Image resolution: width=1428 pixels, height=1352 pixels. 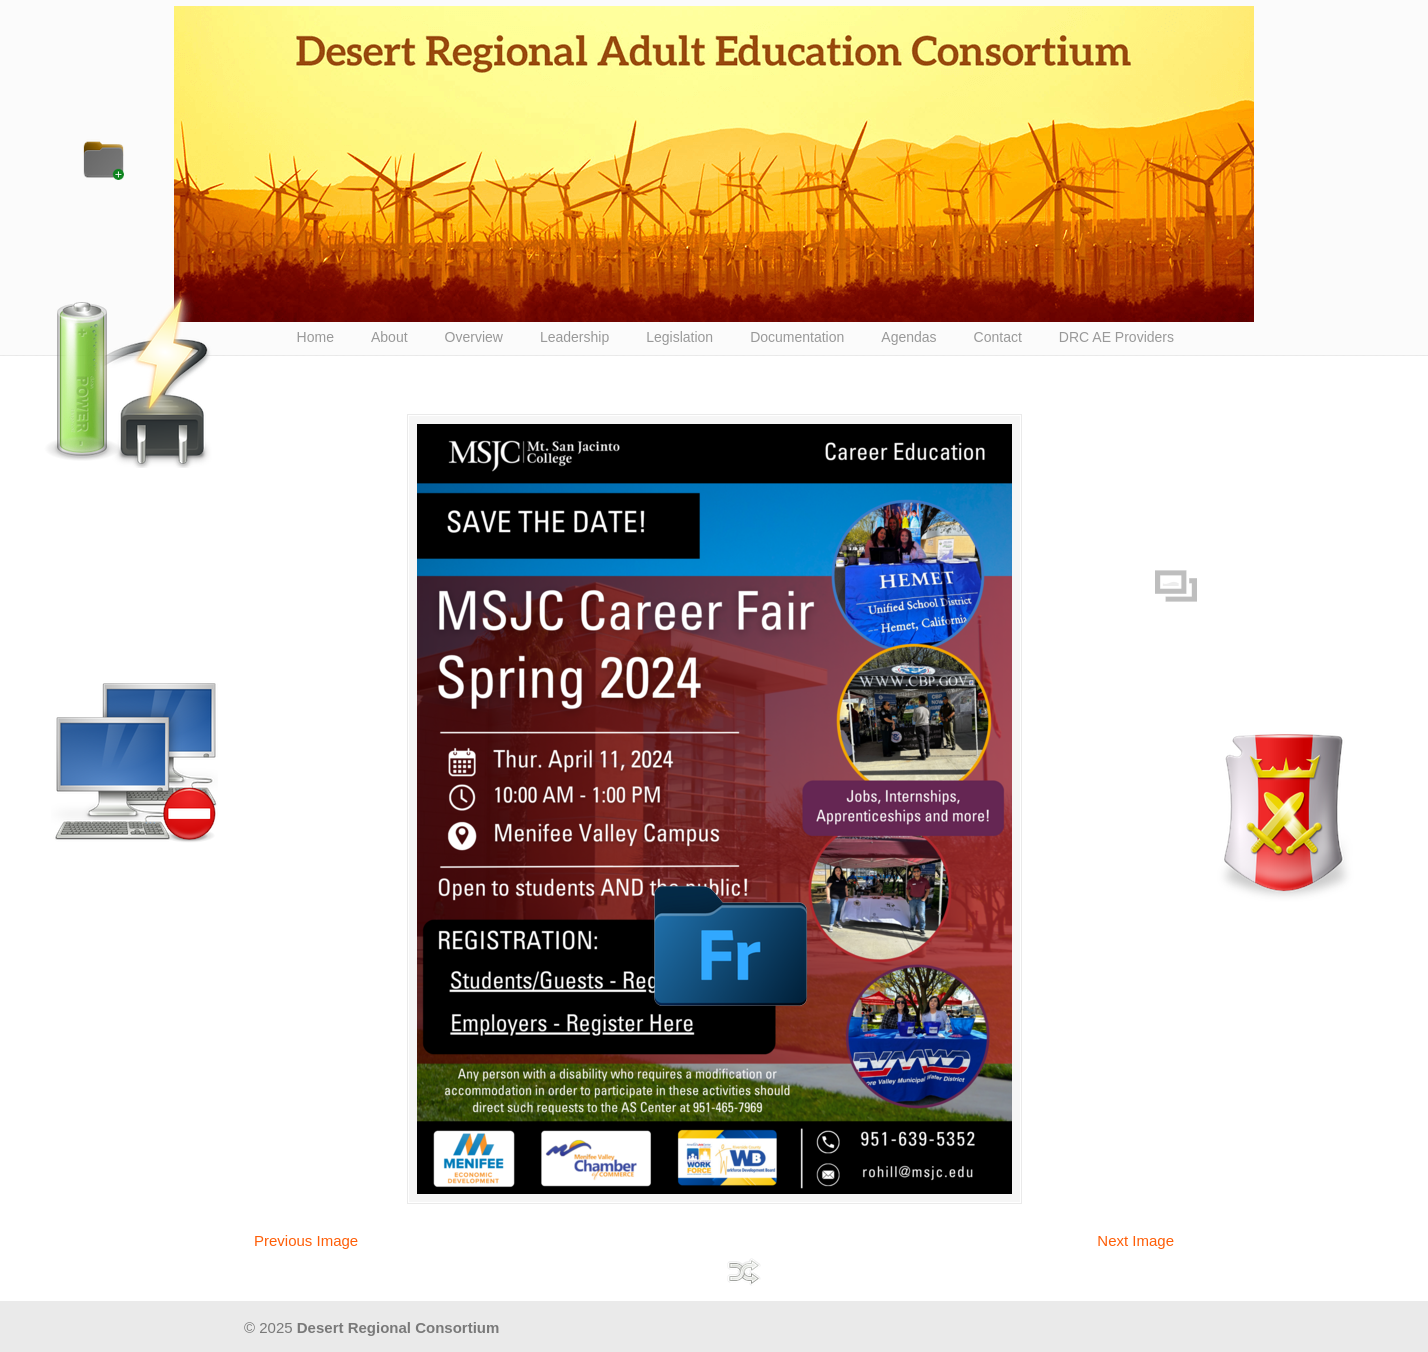 I want to click on shuffle playlist or music queue, so click(x=744, y=1271).